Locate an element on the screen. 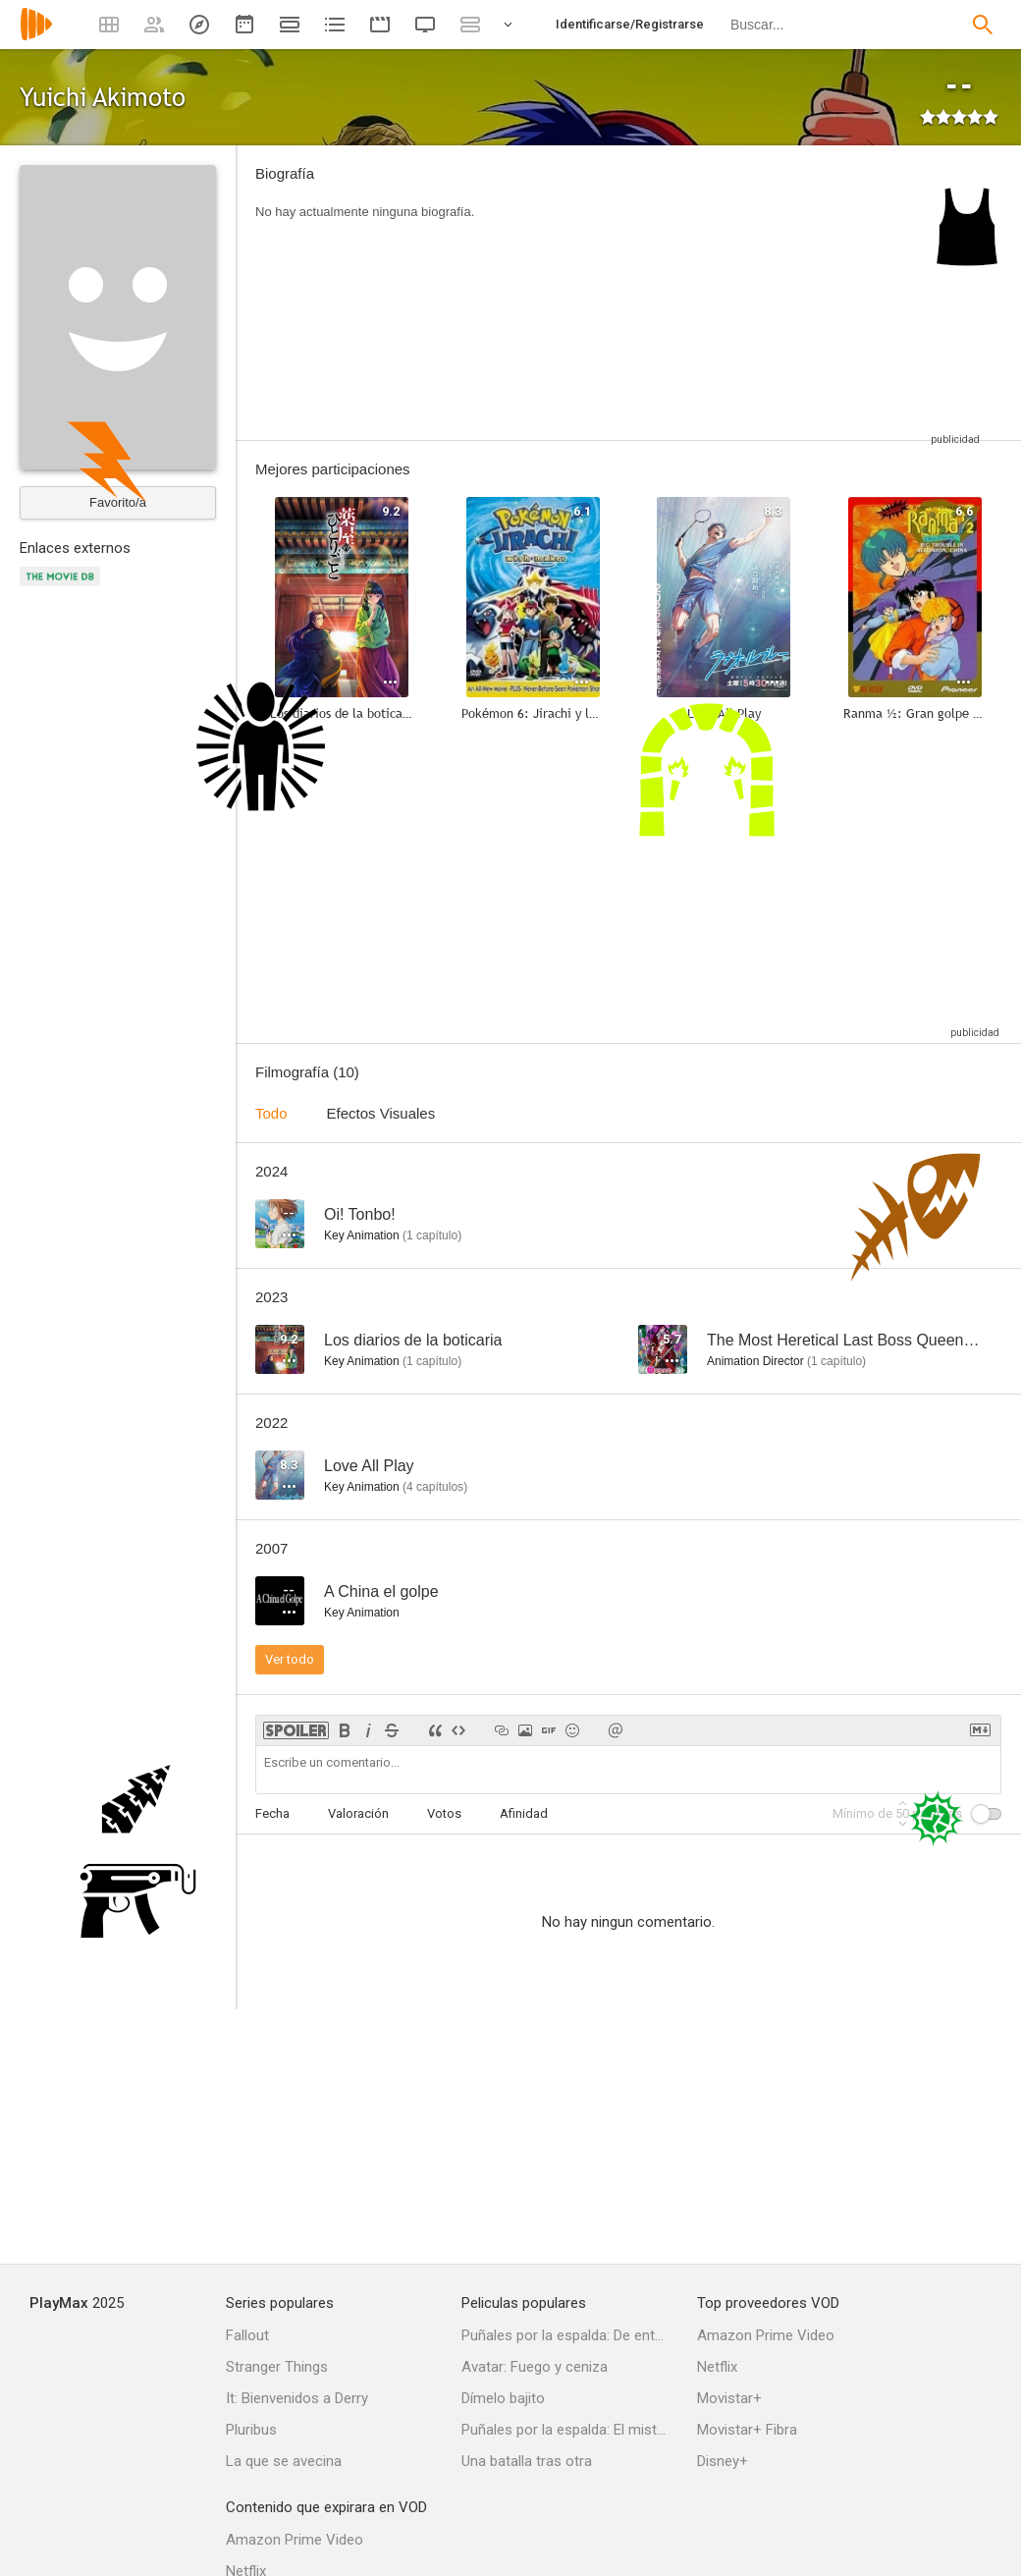  enter a dungeon or underground level is located at coordinates (707, 770).